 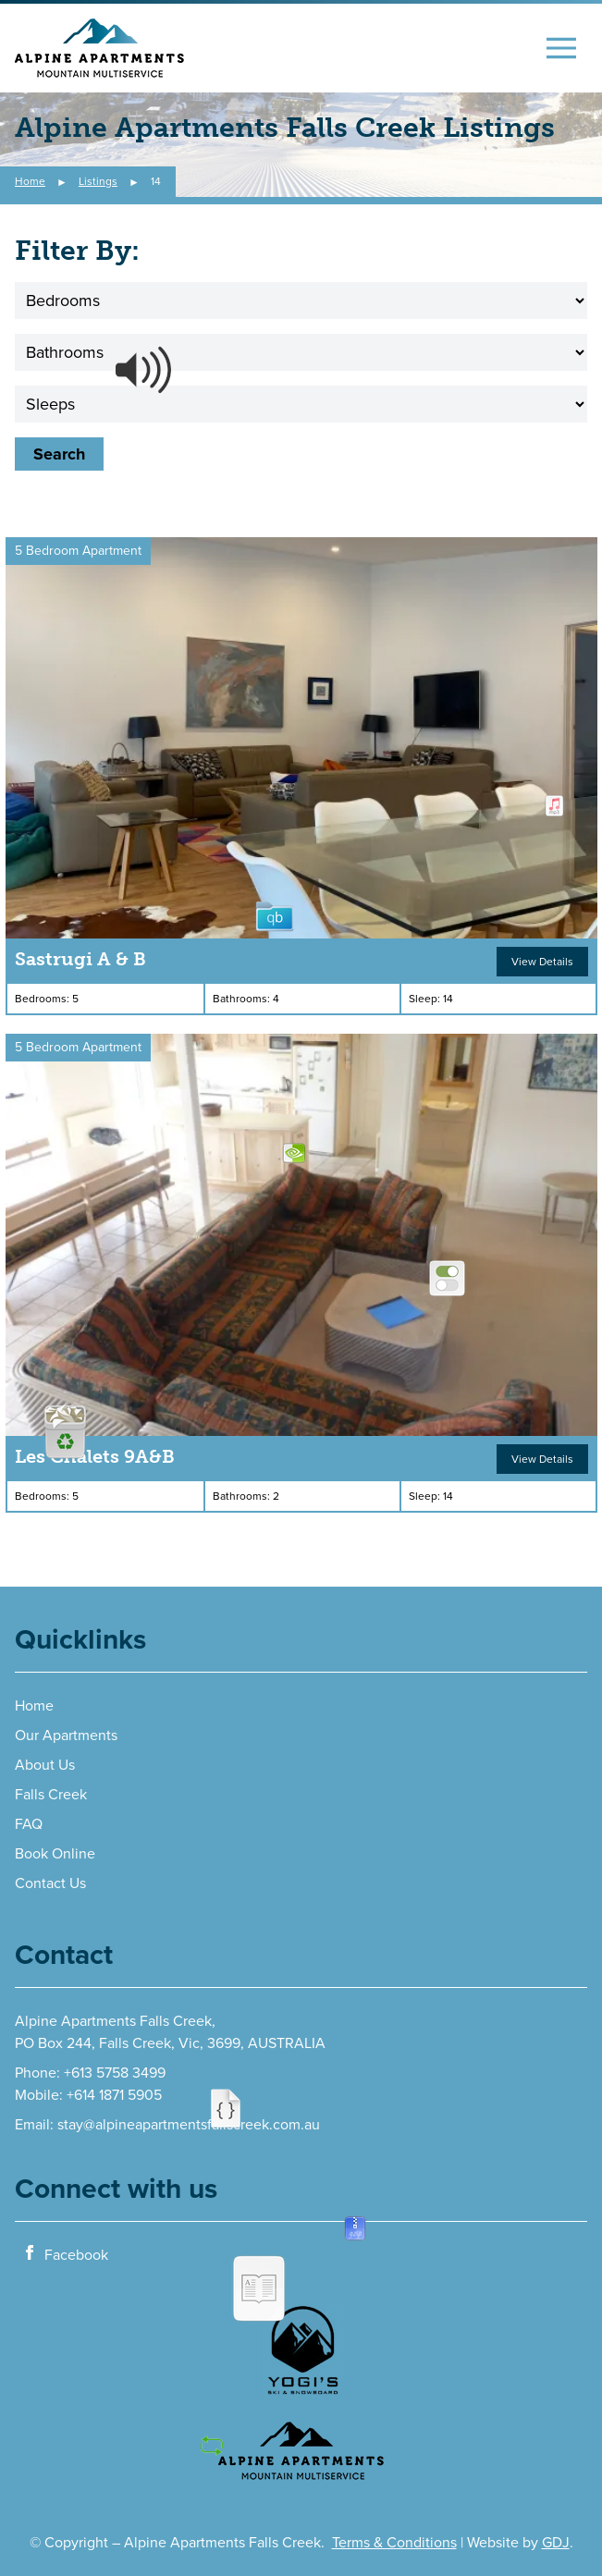 What do you see at coordinates (355, 2228) in the screenshot?
I see `a gzip compressed archive file` at bounding box center [355, 2228].